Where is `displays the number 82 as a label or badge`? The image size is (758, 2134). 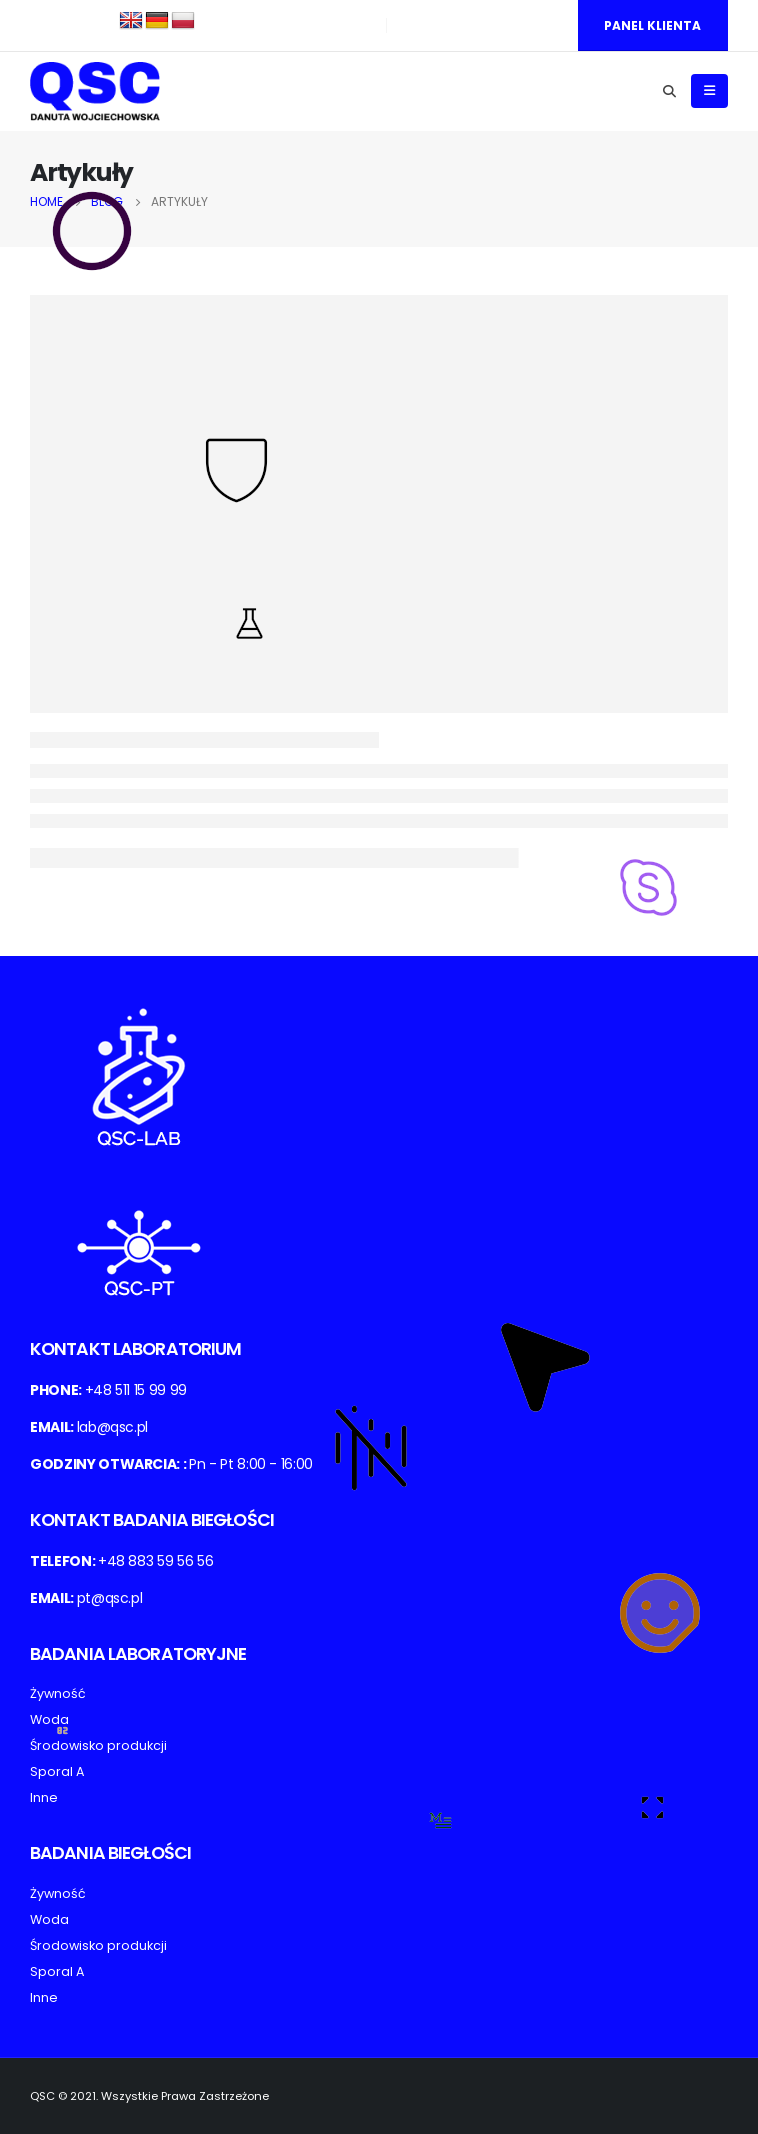 displays the number 82 as a label or badge is located at coordinates (62, 1730).